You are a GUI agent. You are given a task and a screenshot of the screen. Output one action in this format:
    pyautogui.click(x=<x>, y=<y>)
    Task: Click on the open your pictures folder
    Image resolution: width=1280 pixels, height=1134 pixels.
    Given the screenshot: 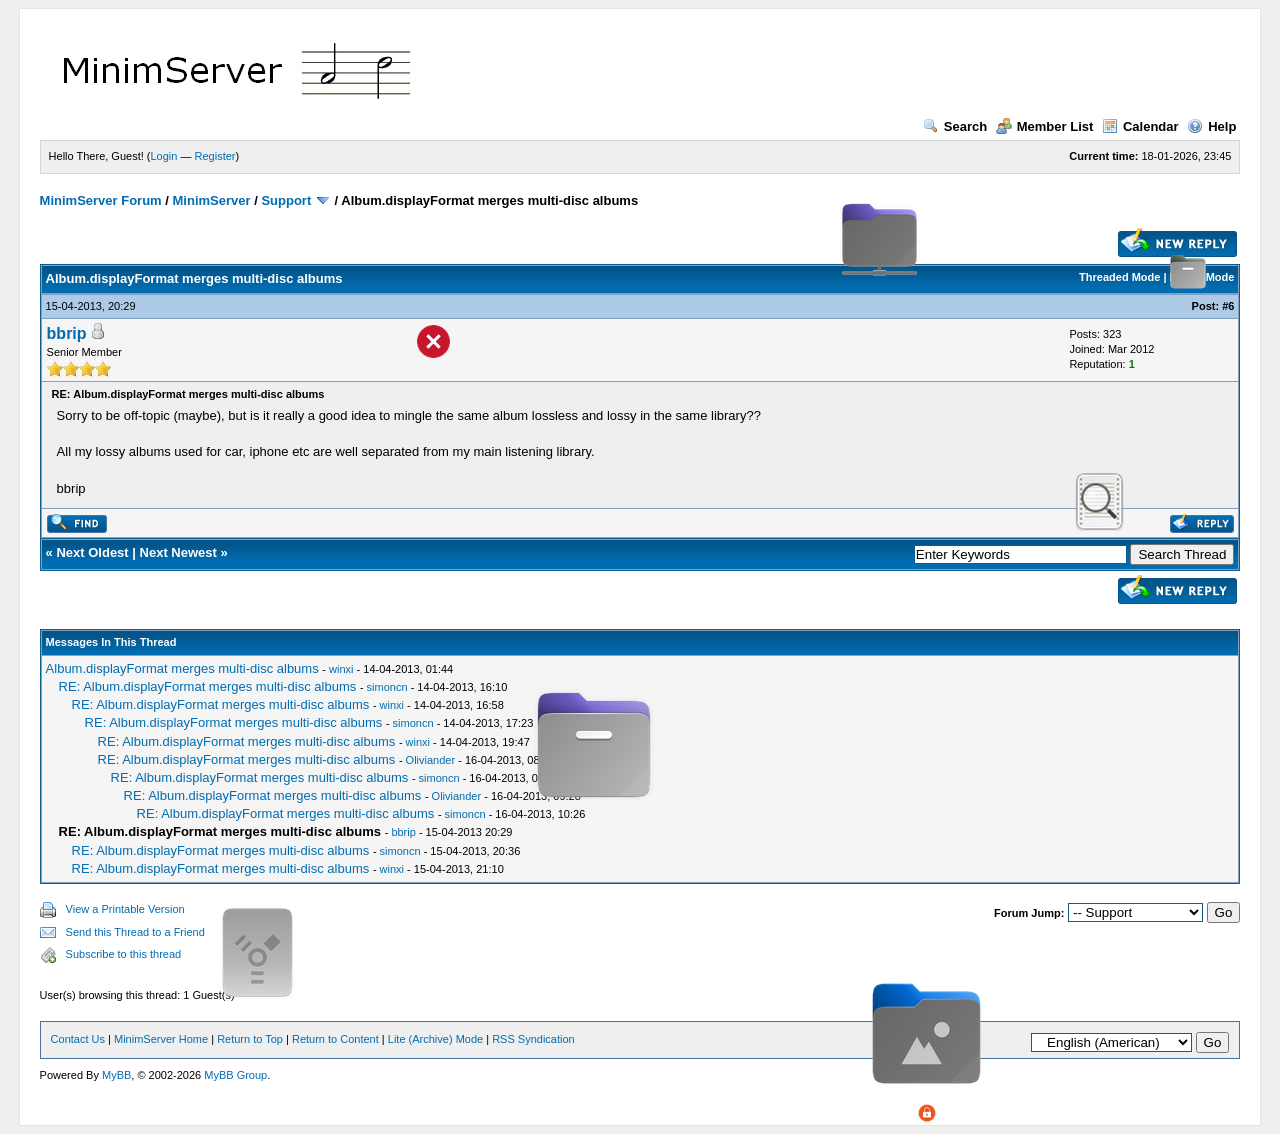 What is the action you would take?
    pyautogui.click(x=926, y=1033)
    